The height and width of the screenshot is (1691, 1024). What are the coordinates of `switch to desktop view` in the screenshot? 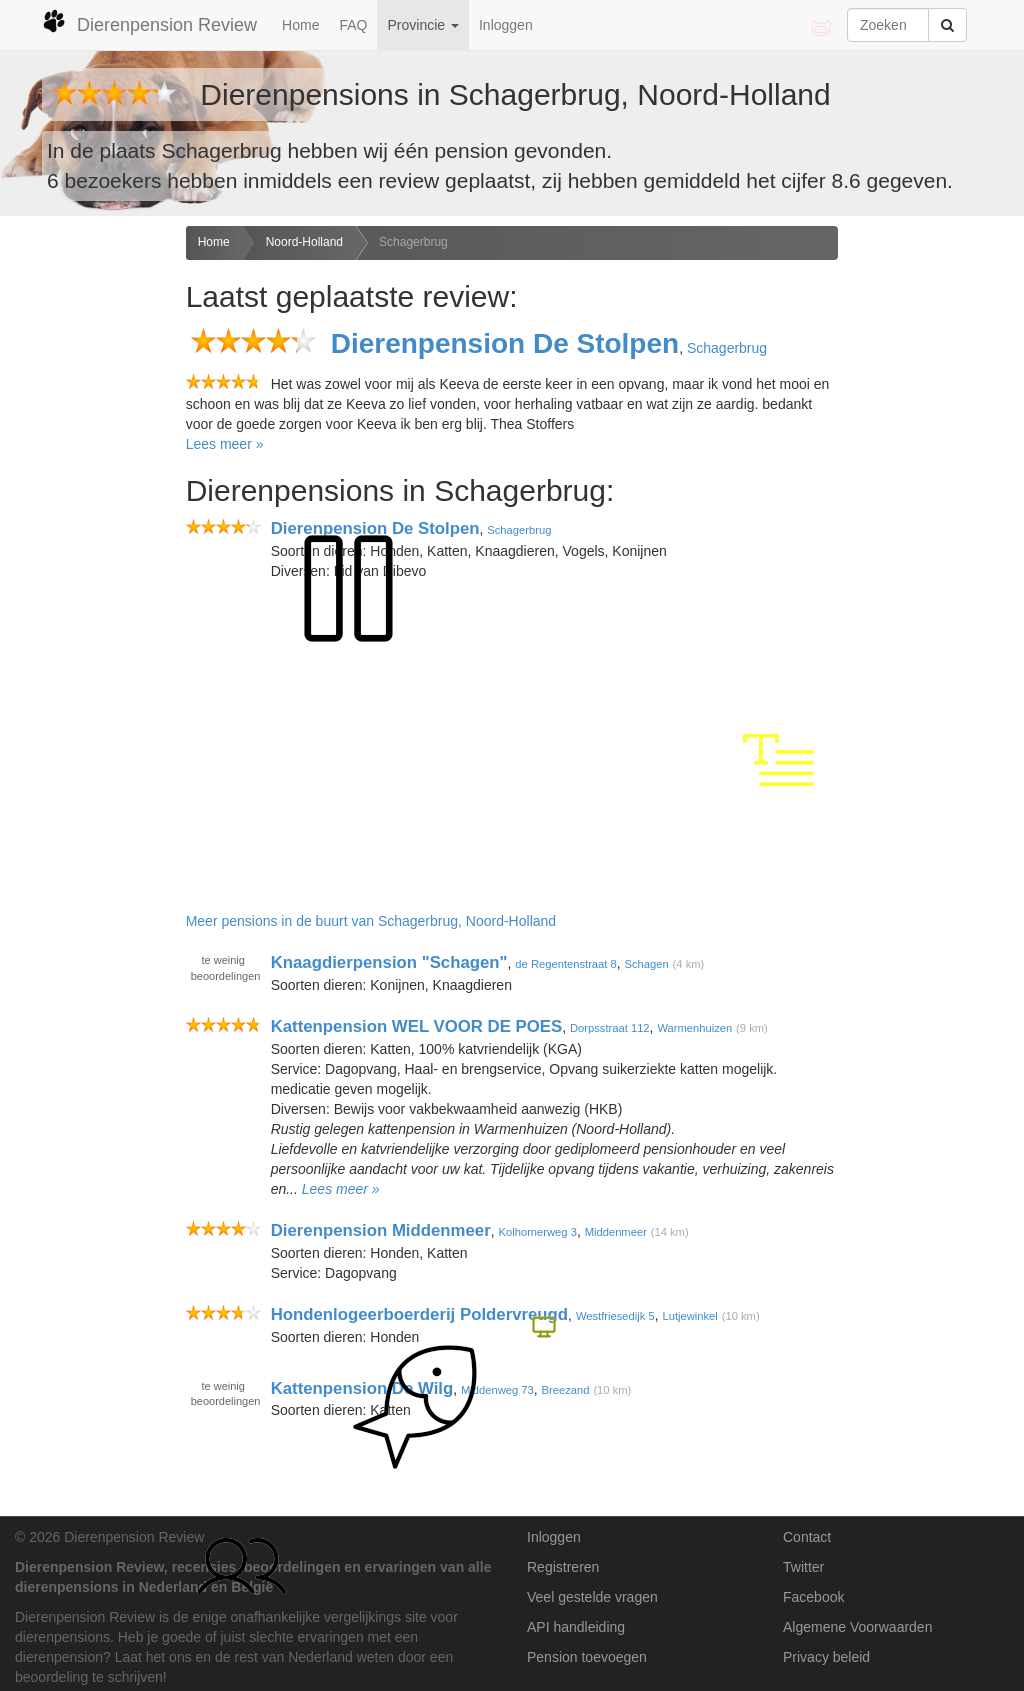 It's located at (544, 1327).